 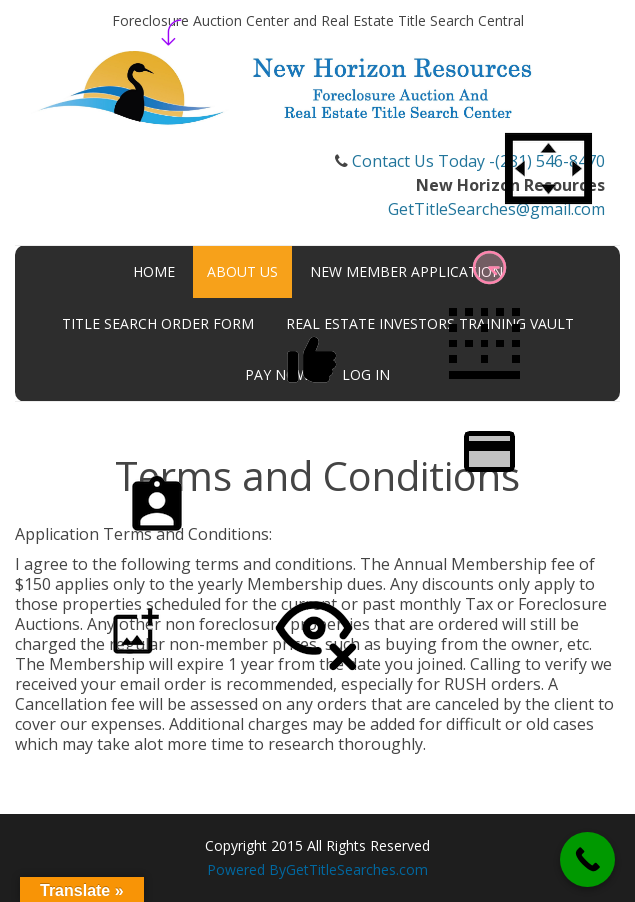 What do you see at coordinates (489, 267) in the screenshot?
I see `indicates afternoon time or schedule` at bounding box center [489, 267].